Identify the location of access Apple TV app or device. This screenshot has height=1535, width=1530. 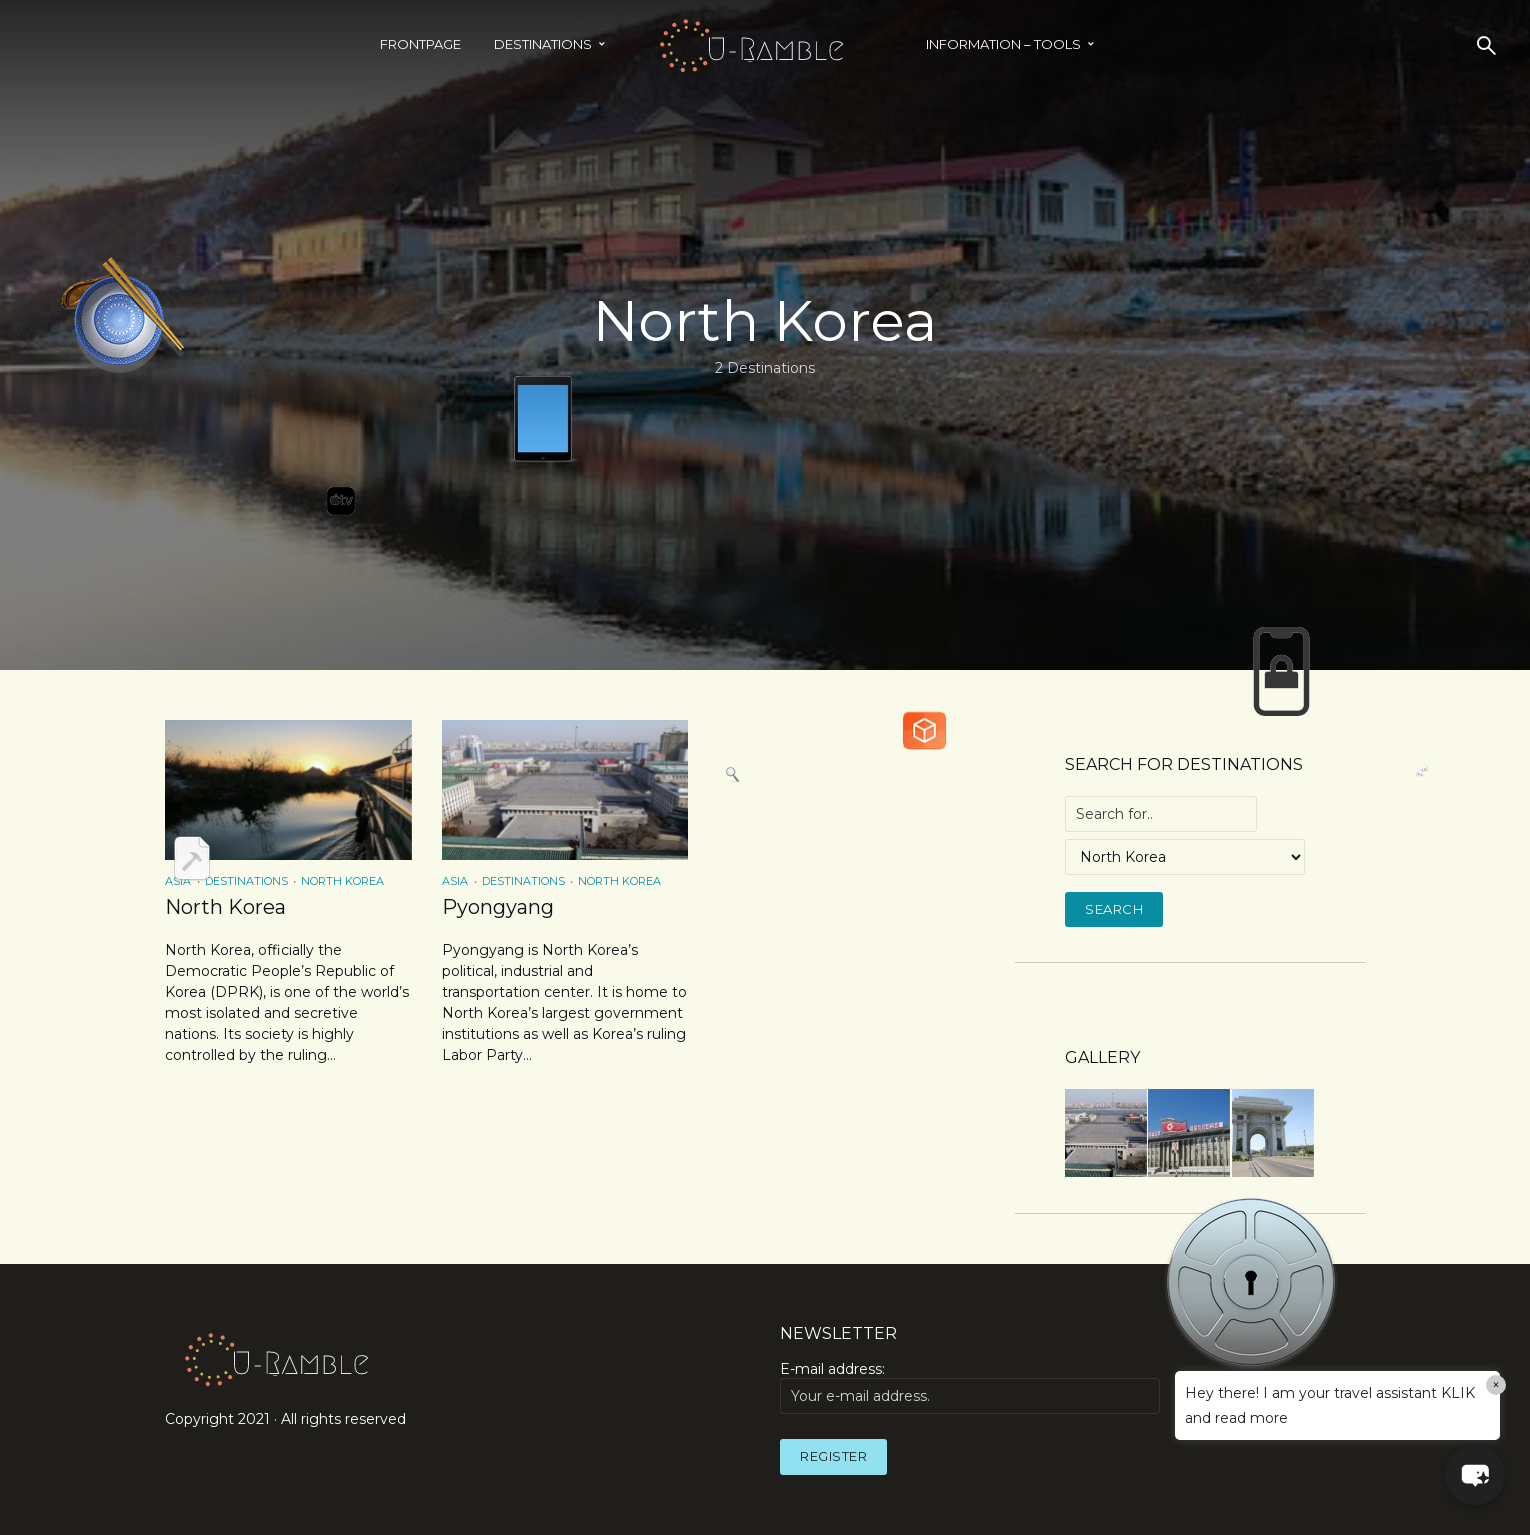
(341, 501).